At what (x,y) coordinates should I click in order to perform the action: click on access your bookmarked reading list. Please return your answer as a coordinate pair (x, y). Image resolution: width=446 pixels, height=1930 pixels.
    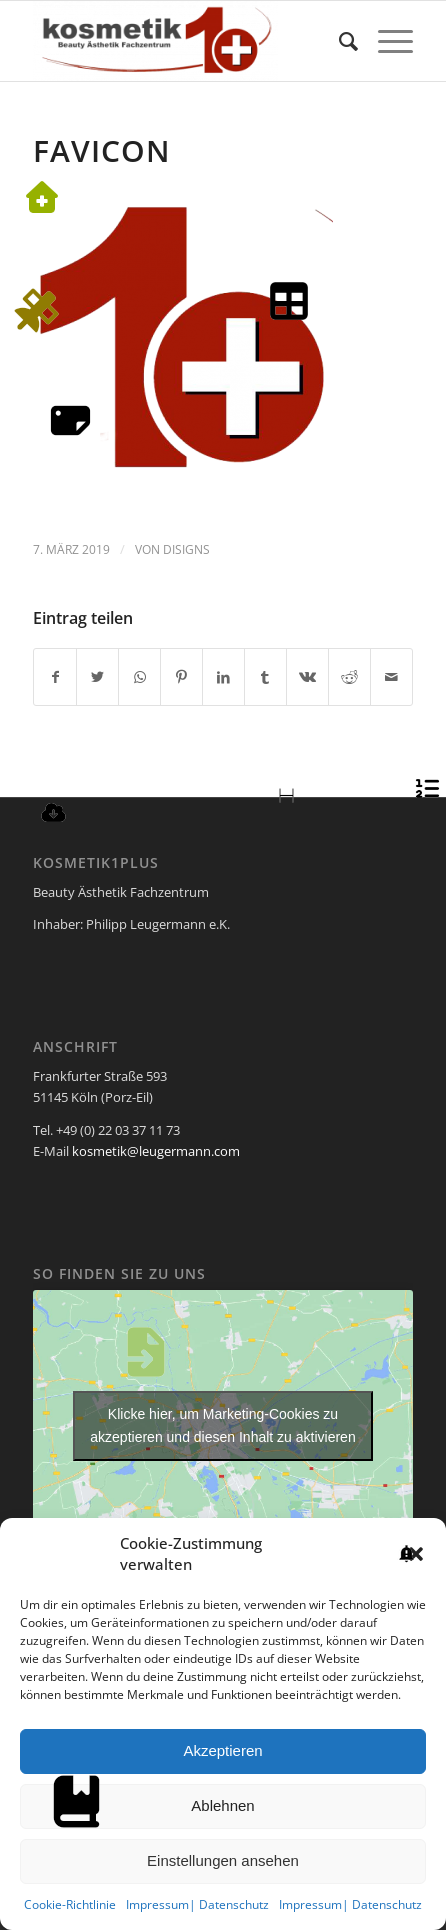
    Looking at the image, I should click on (76, 1801).